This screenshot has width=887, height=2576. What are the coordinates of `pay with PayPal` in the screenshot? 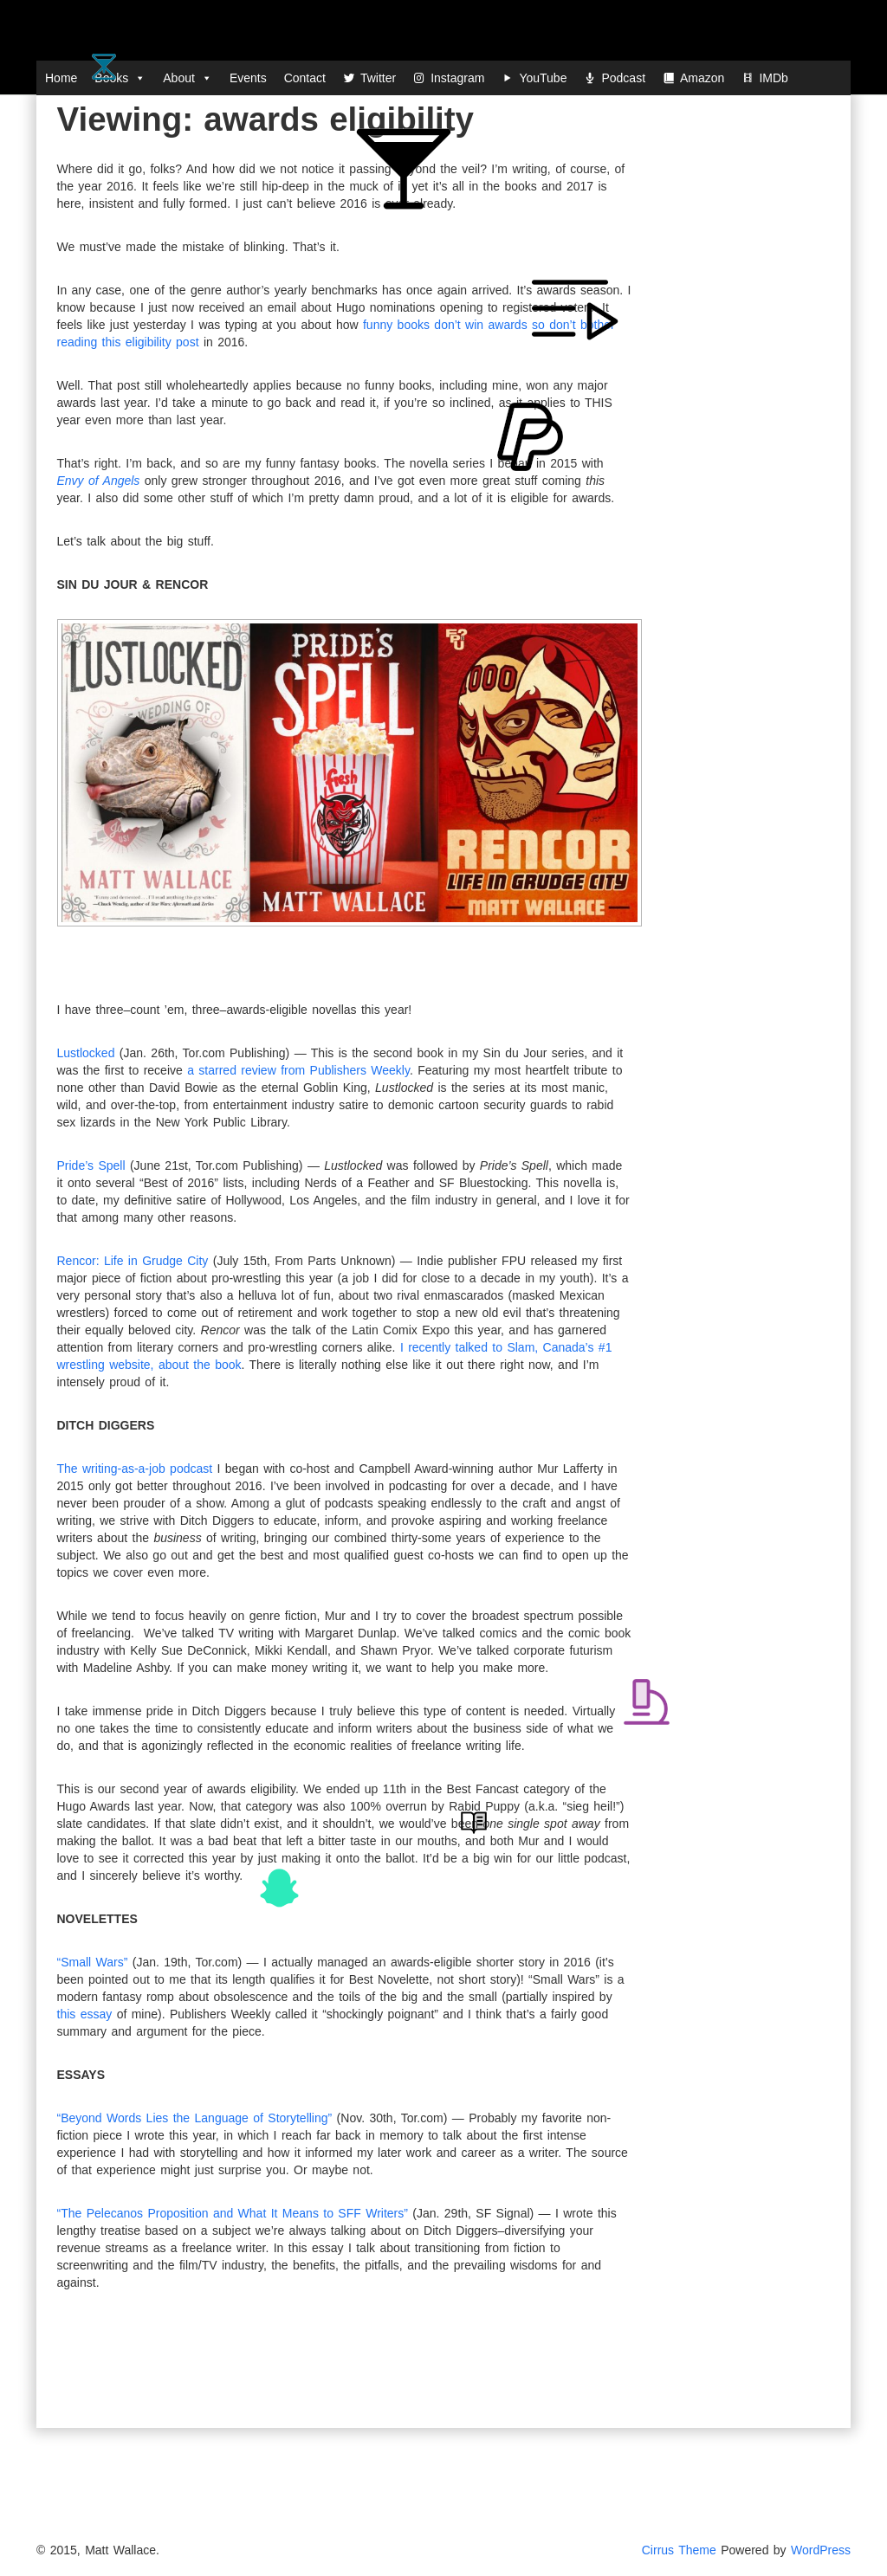 It's located at (528, 436).